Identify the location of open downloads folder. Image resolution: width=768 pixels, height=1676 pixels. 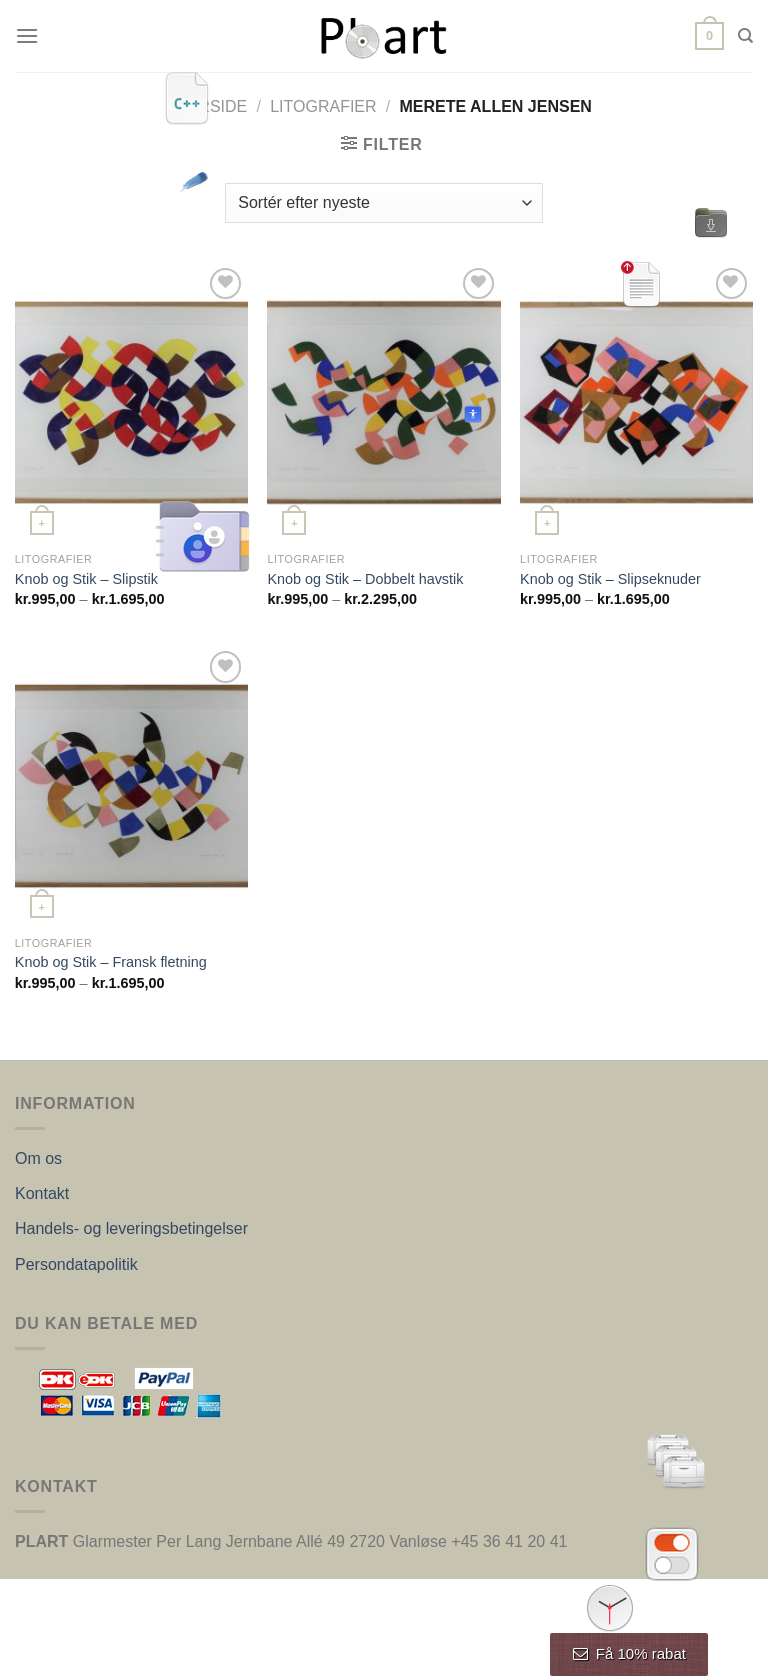
(711, 222).